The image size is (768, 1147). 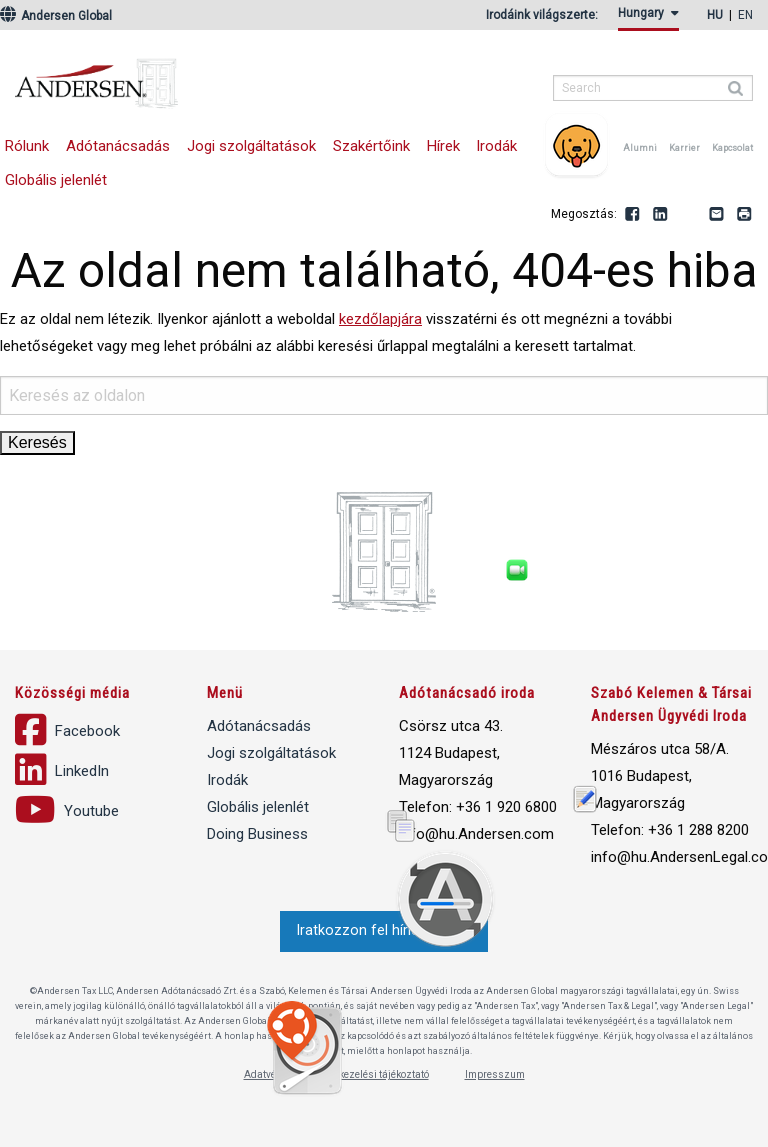 I want to click on check for available software updates, so click(x=445, y=899).